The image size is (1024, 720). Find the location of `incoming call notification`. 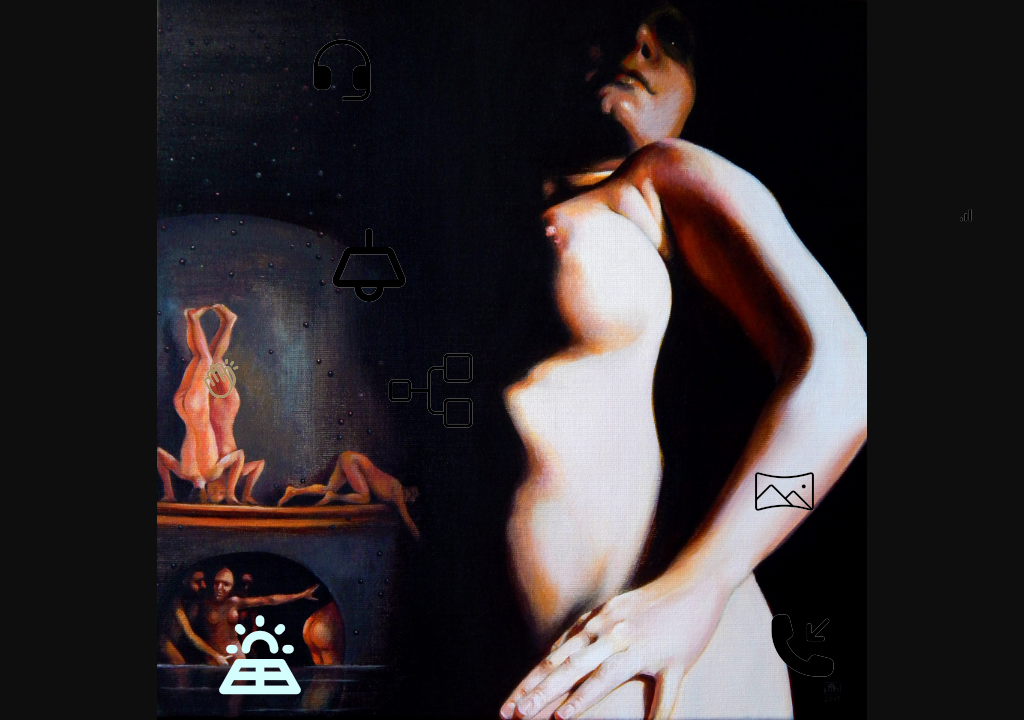

incoming call notification is located at coordinates (802, 645).